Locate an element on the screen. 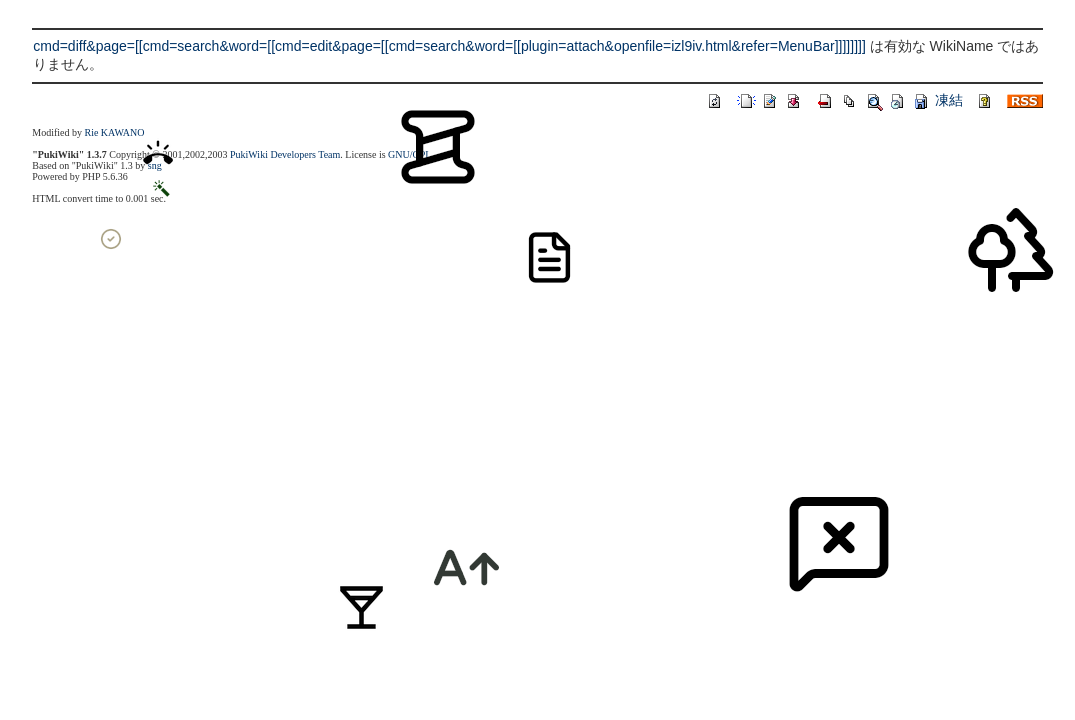 This screenshot has width=1075, height=720. indicates task or action completed successfully is located at coordinates (111, 239).